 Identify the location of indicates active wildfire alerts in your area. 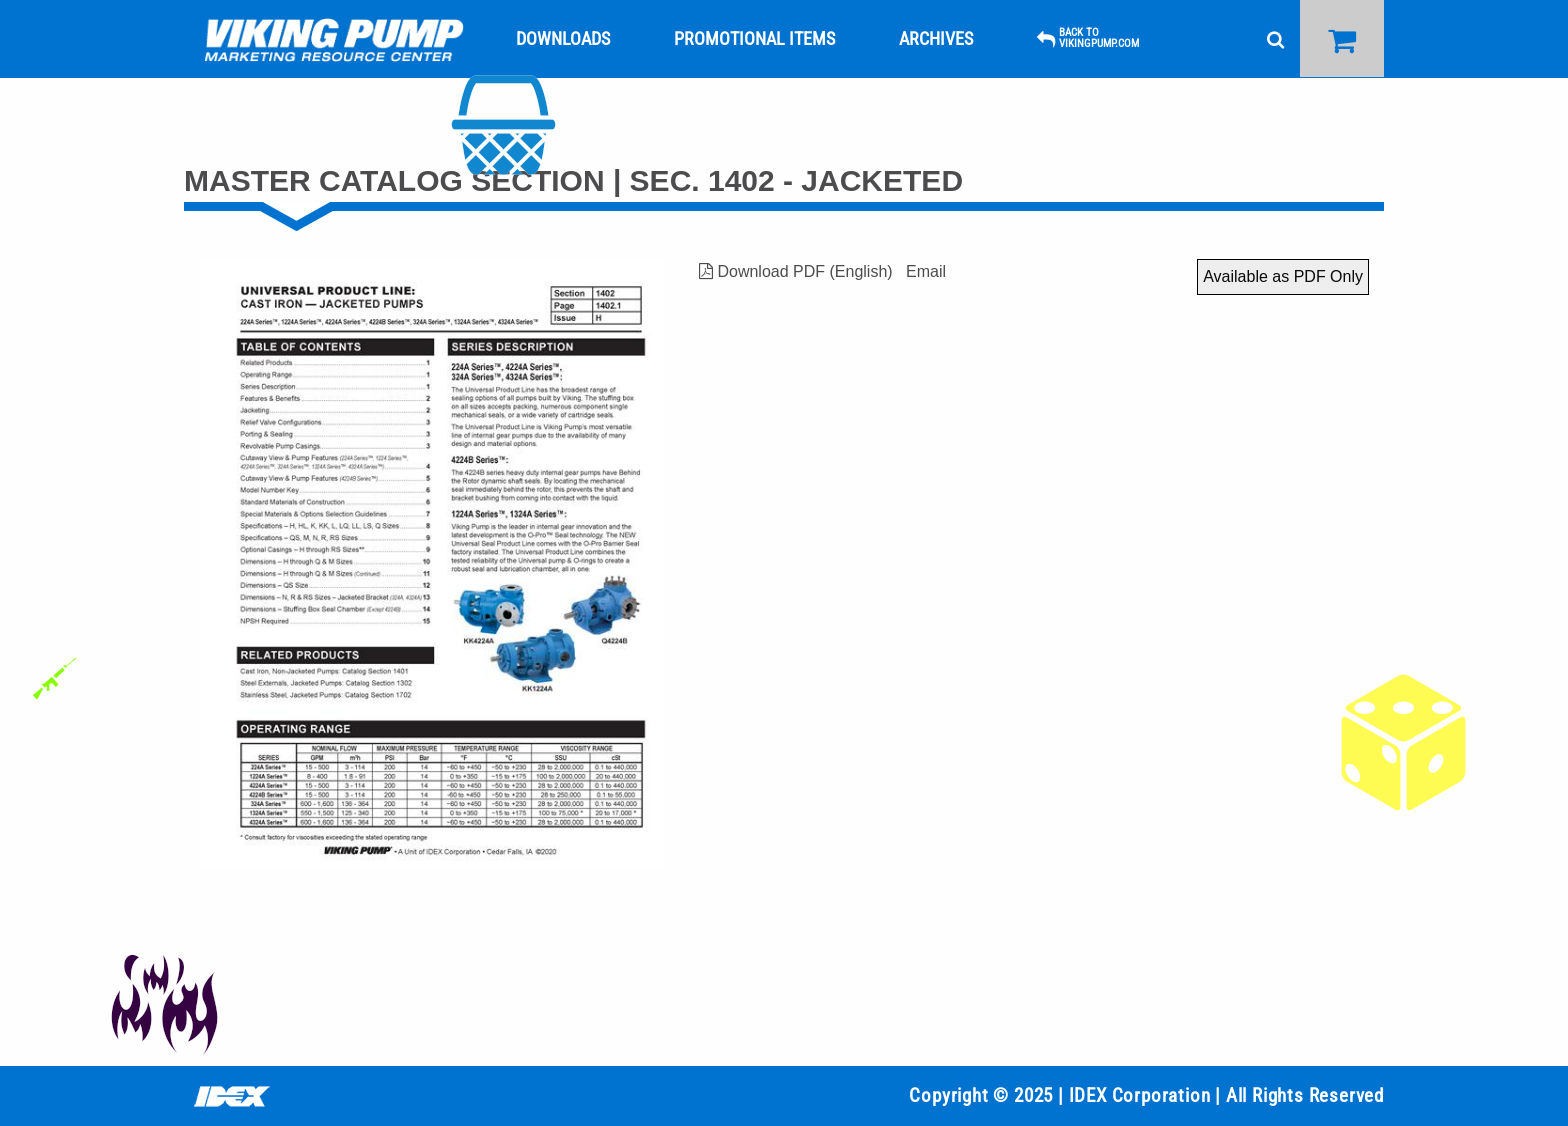
(164, 1008).